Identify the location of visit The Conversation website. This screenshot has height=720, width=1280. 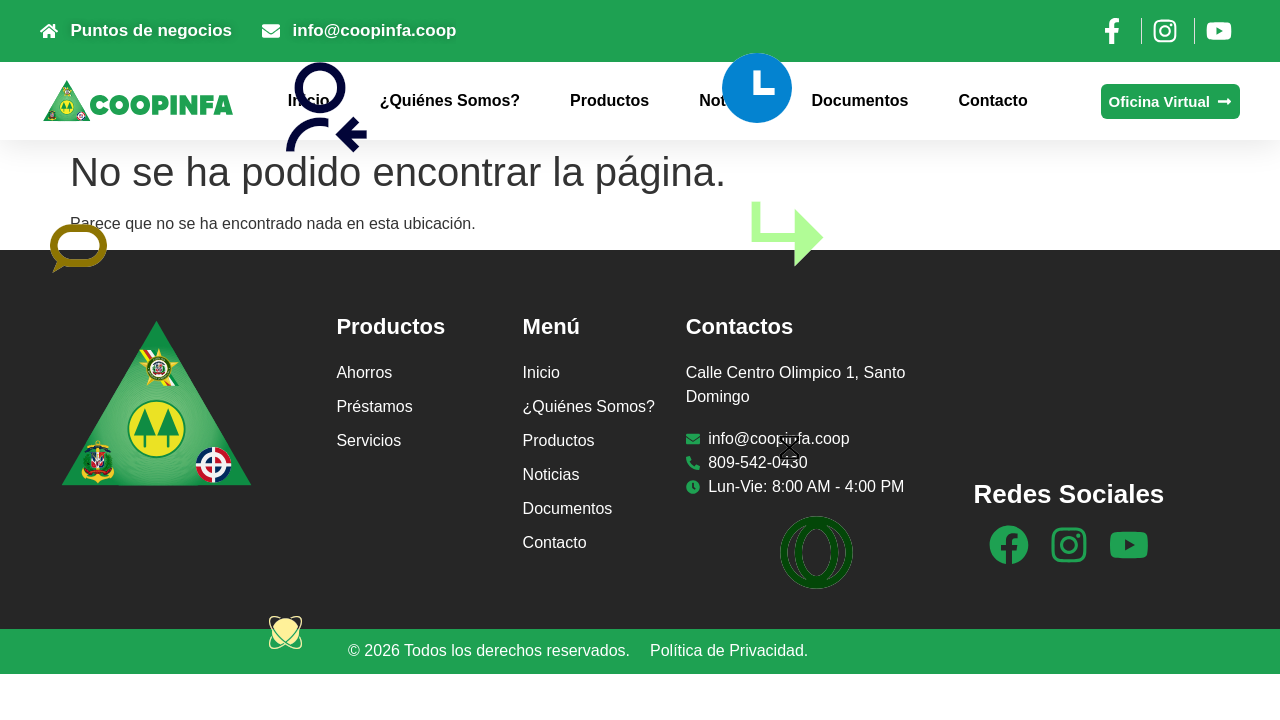
(78, 248).